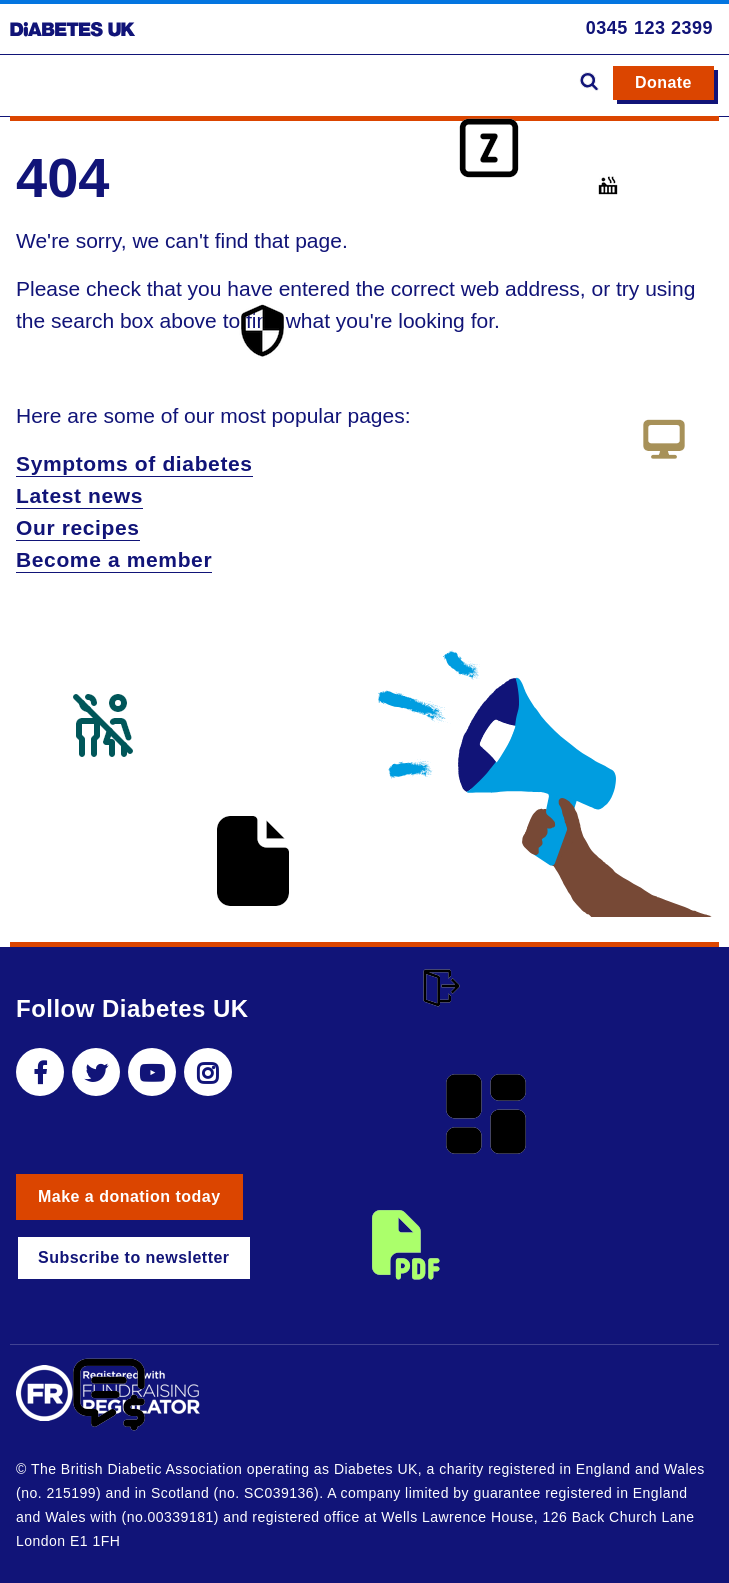  What do you see at coordinates (109, 1391) in the screenshot?
I see `view payment or transaction messages` at bounding box center [109, 1391].